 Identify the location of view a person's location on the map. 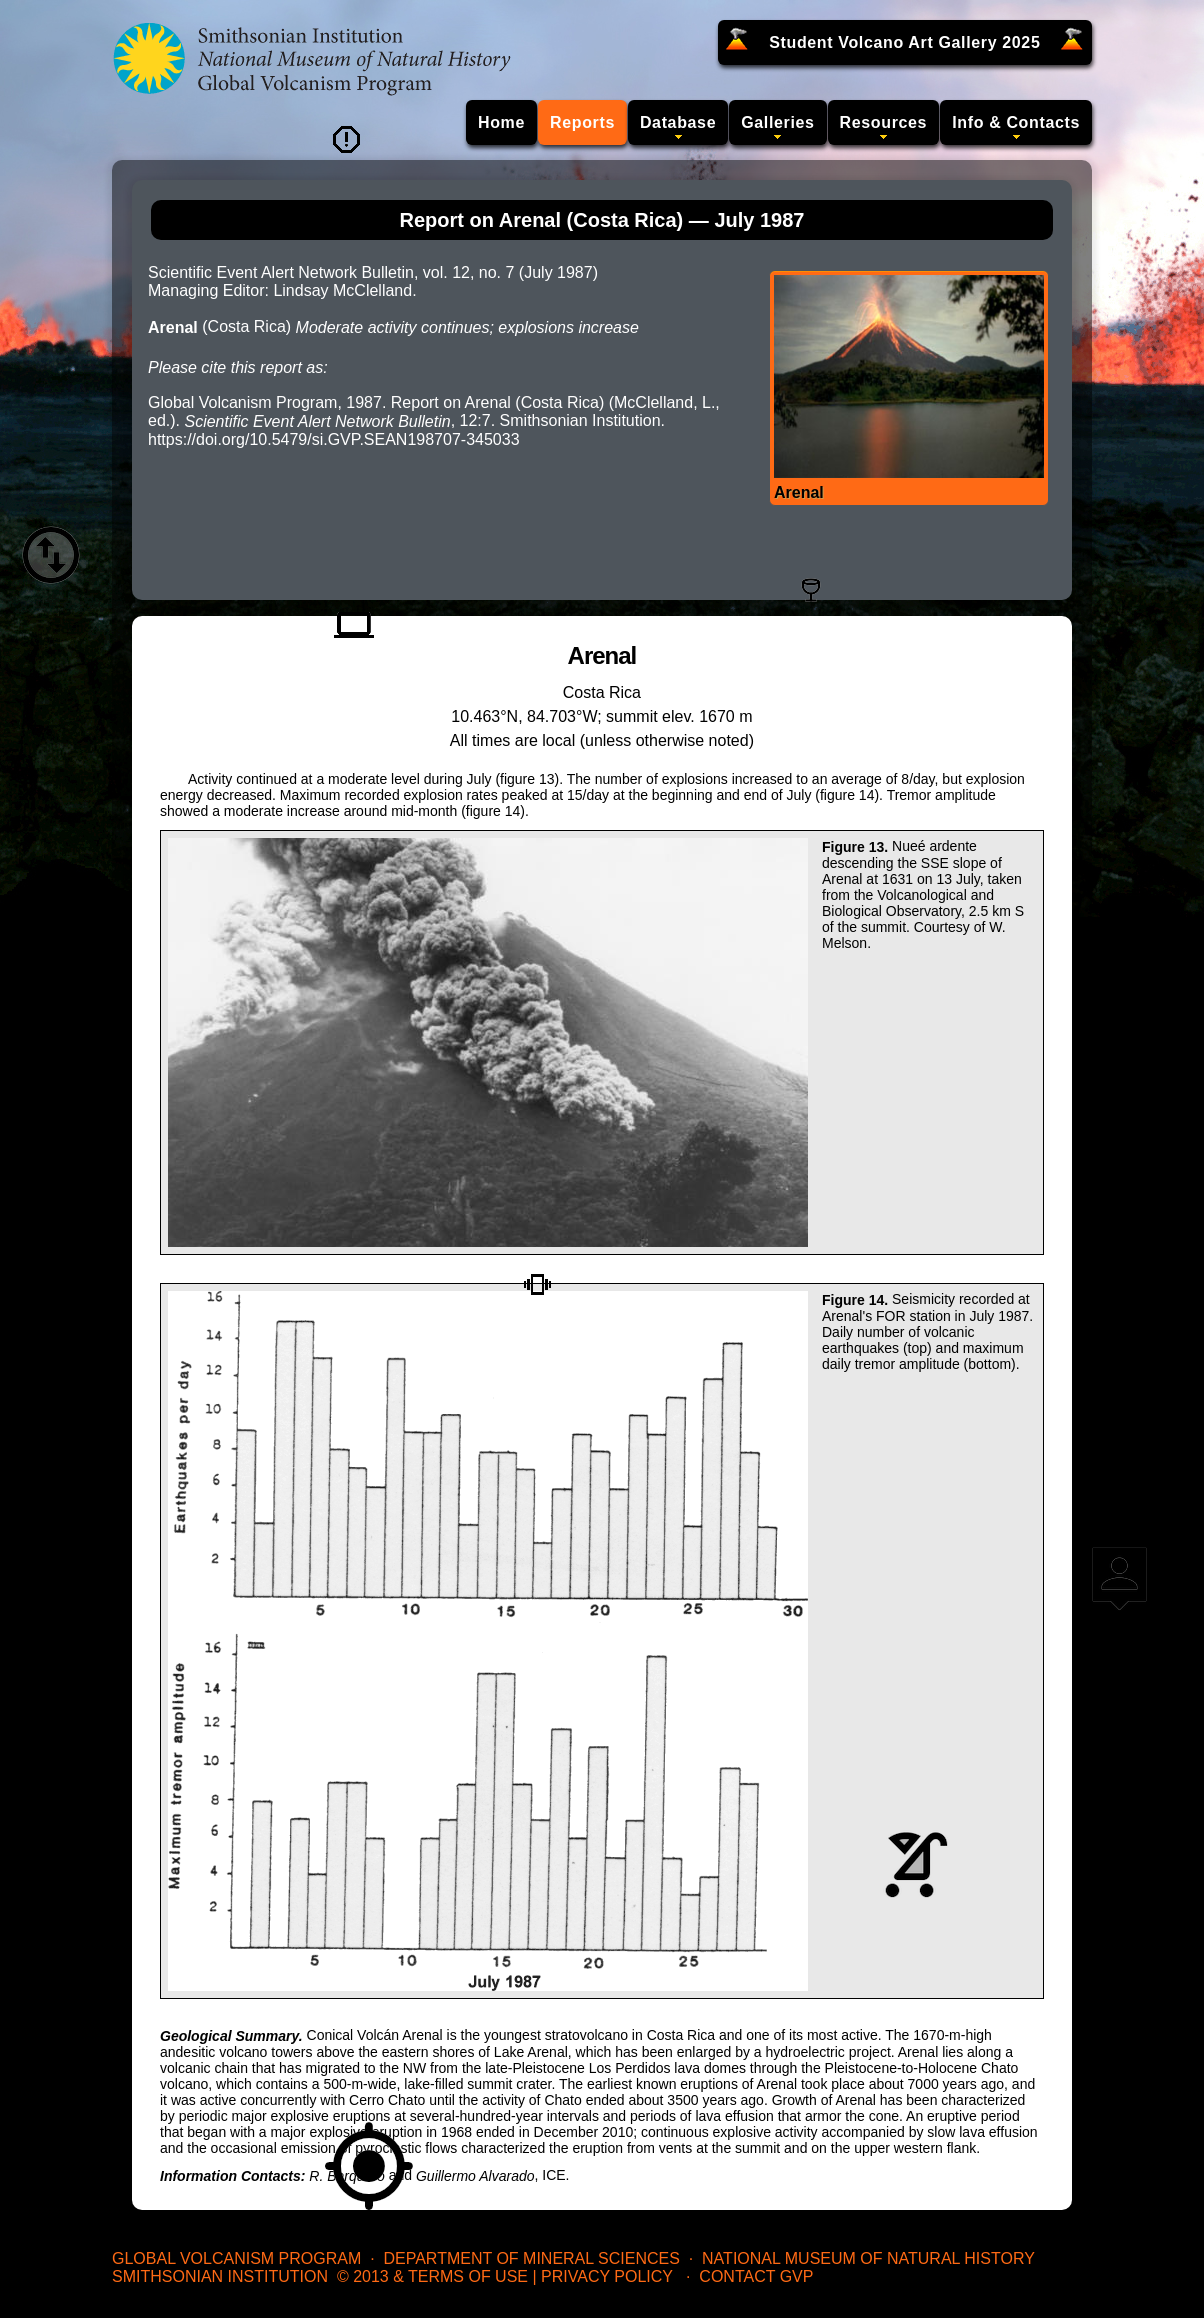
(1119, 1577).